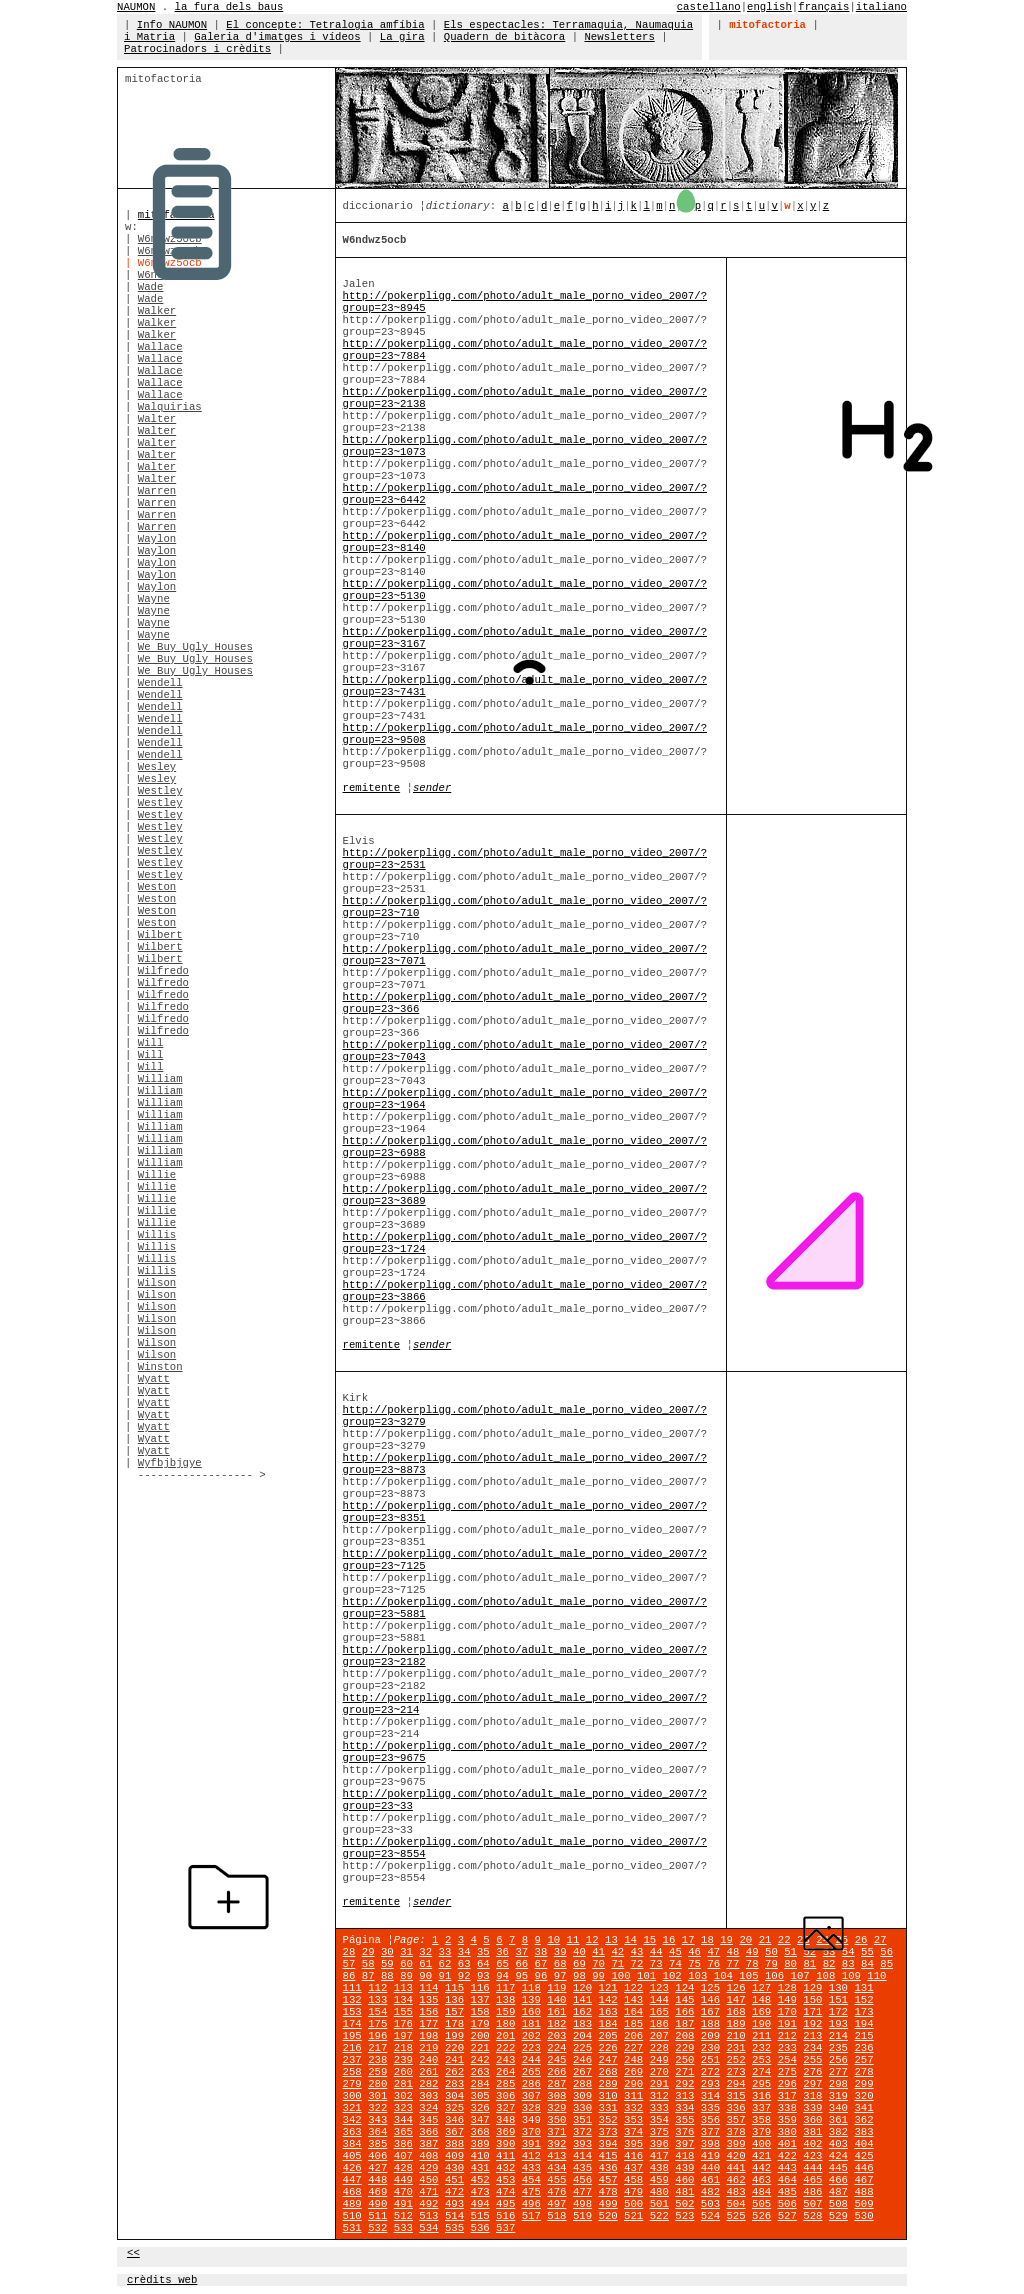 This screenshot has height=2294, width=1024. Describe the element at coordinates (686, 201) in the screenshot. I see `indicates egg or egg-containing ingredient` at that location.